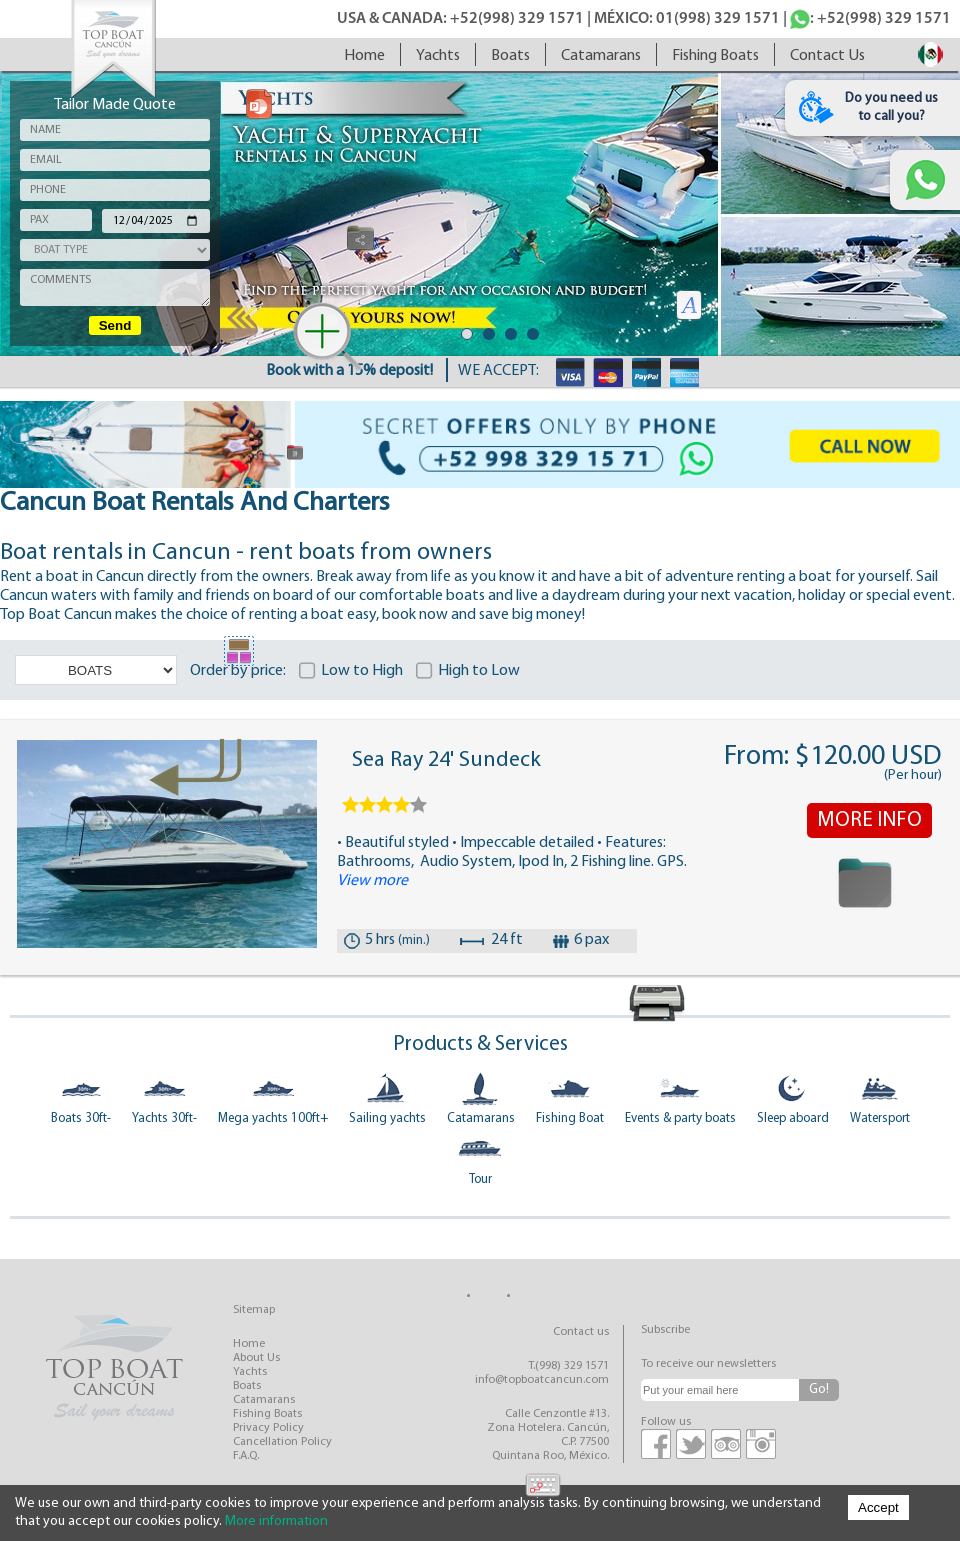  Describe the element at coordinates (259, 104) in the screenshot. I see `a Microsoft PowerPoint file` at that location.